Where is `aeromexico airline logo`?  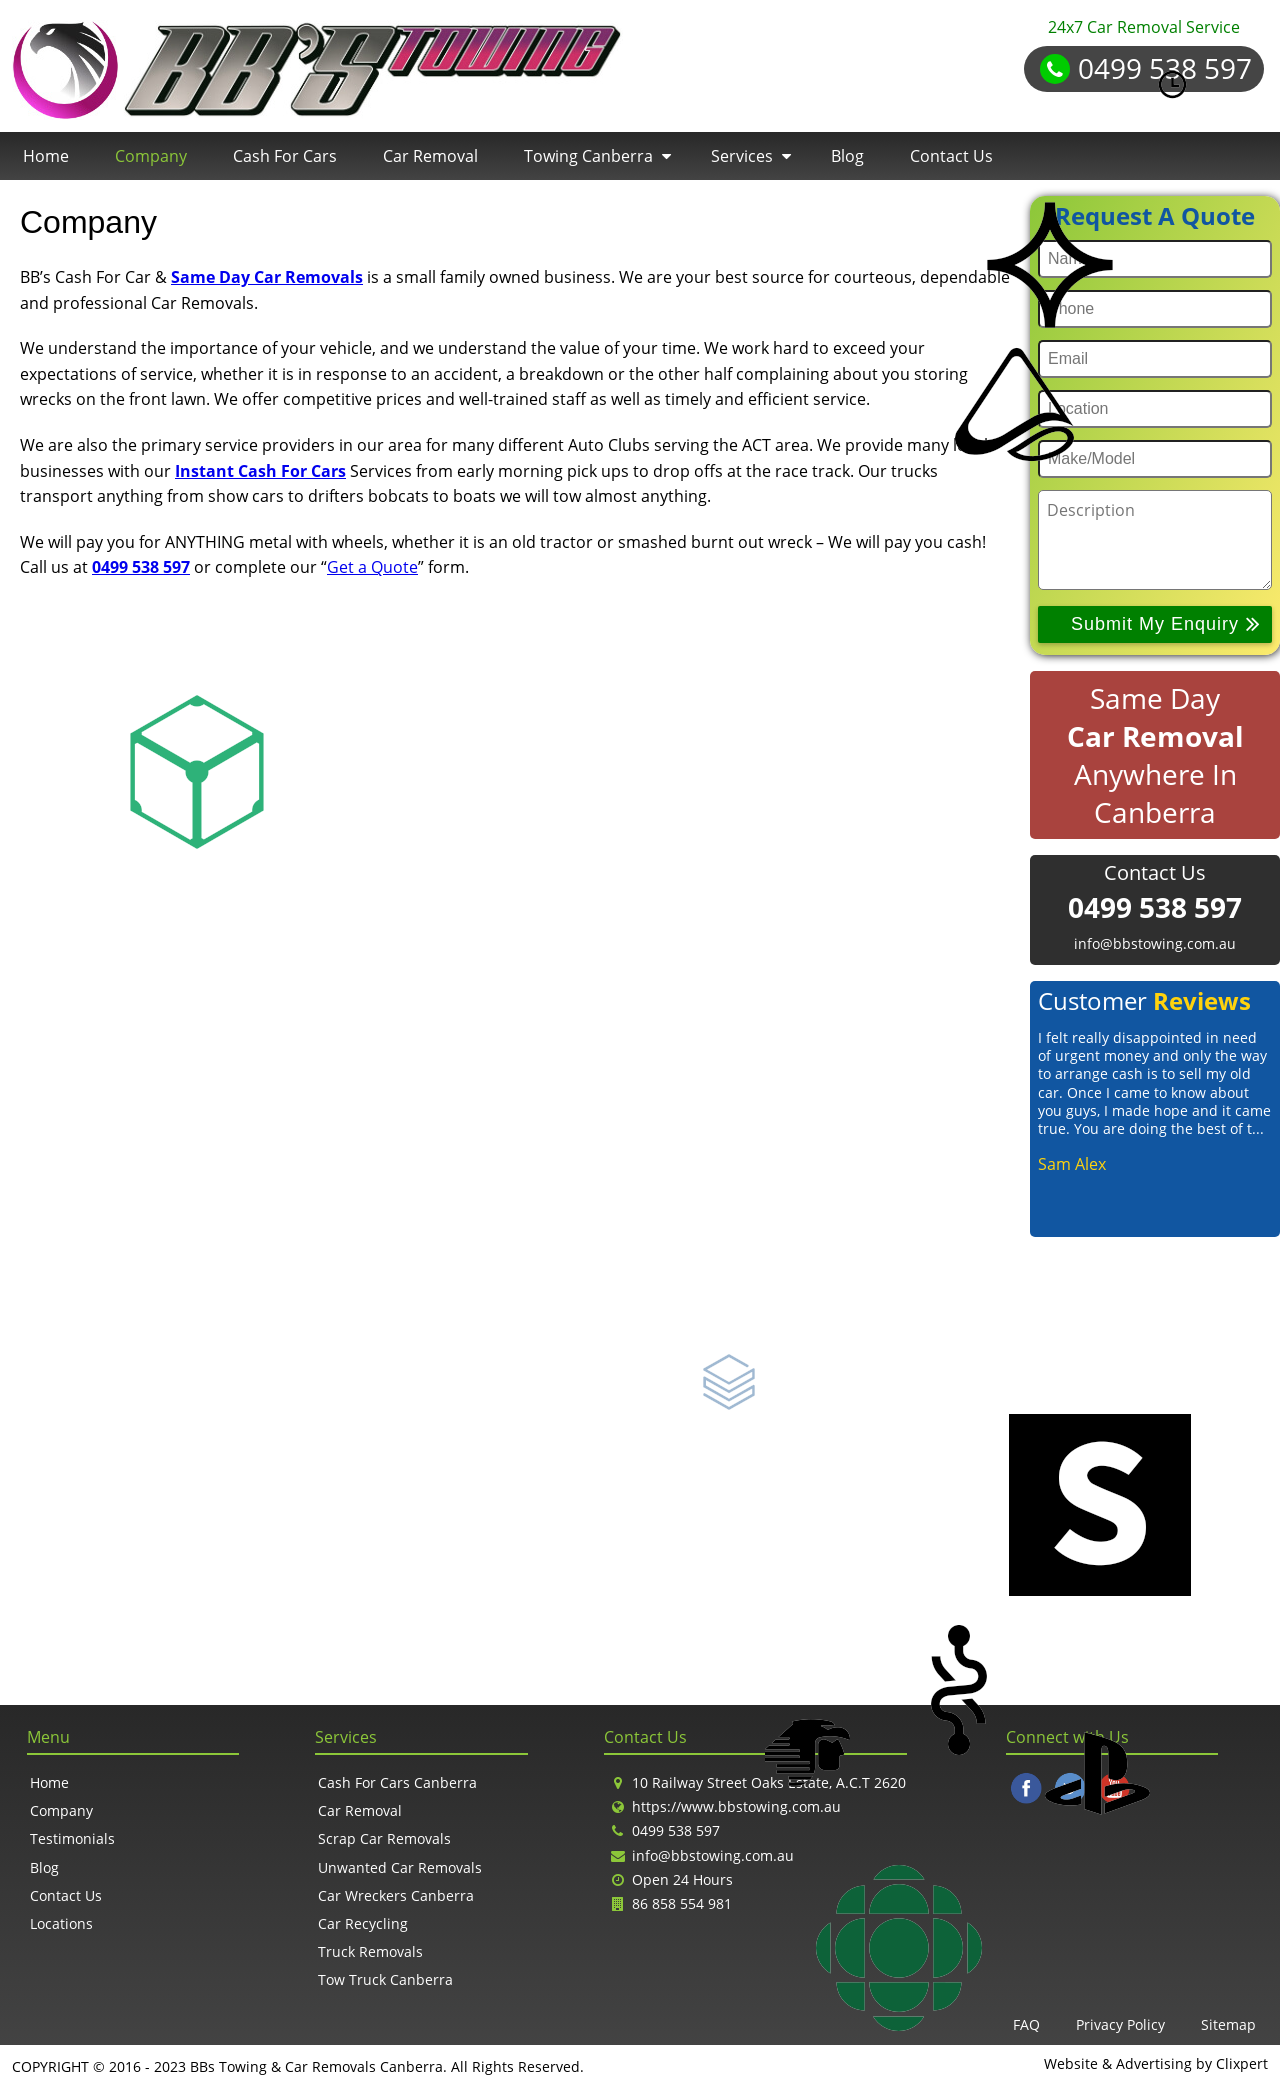 aeromexico airline logo is located at coordinates (807, 1752).